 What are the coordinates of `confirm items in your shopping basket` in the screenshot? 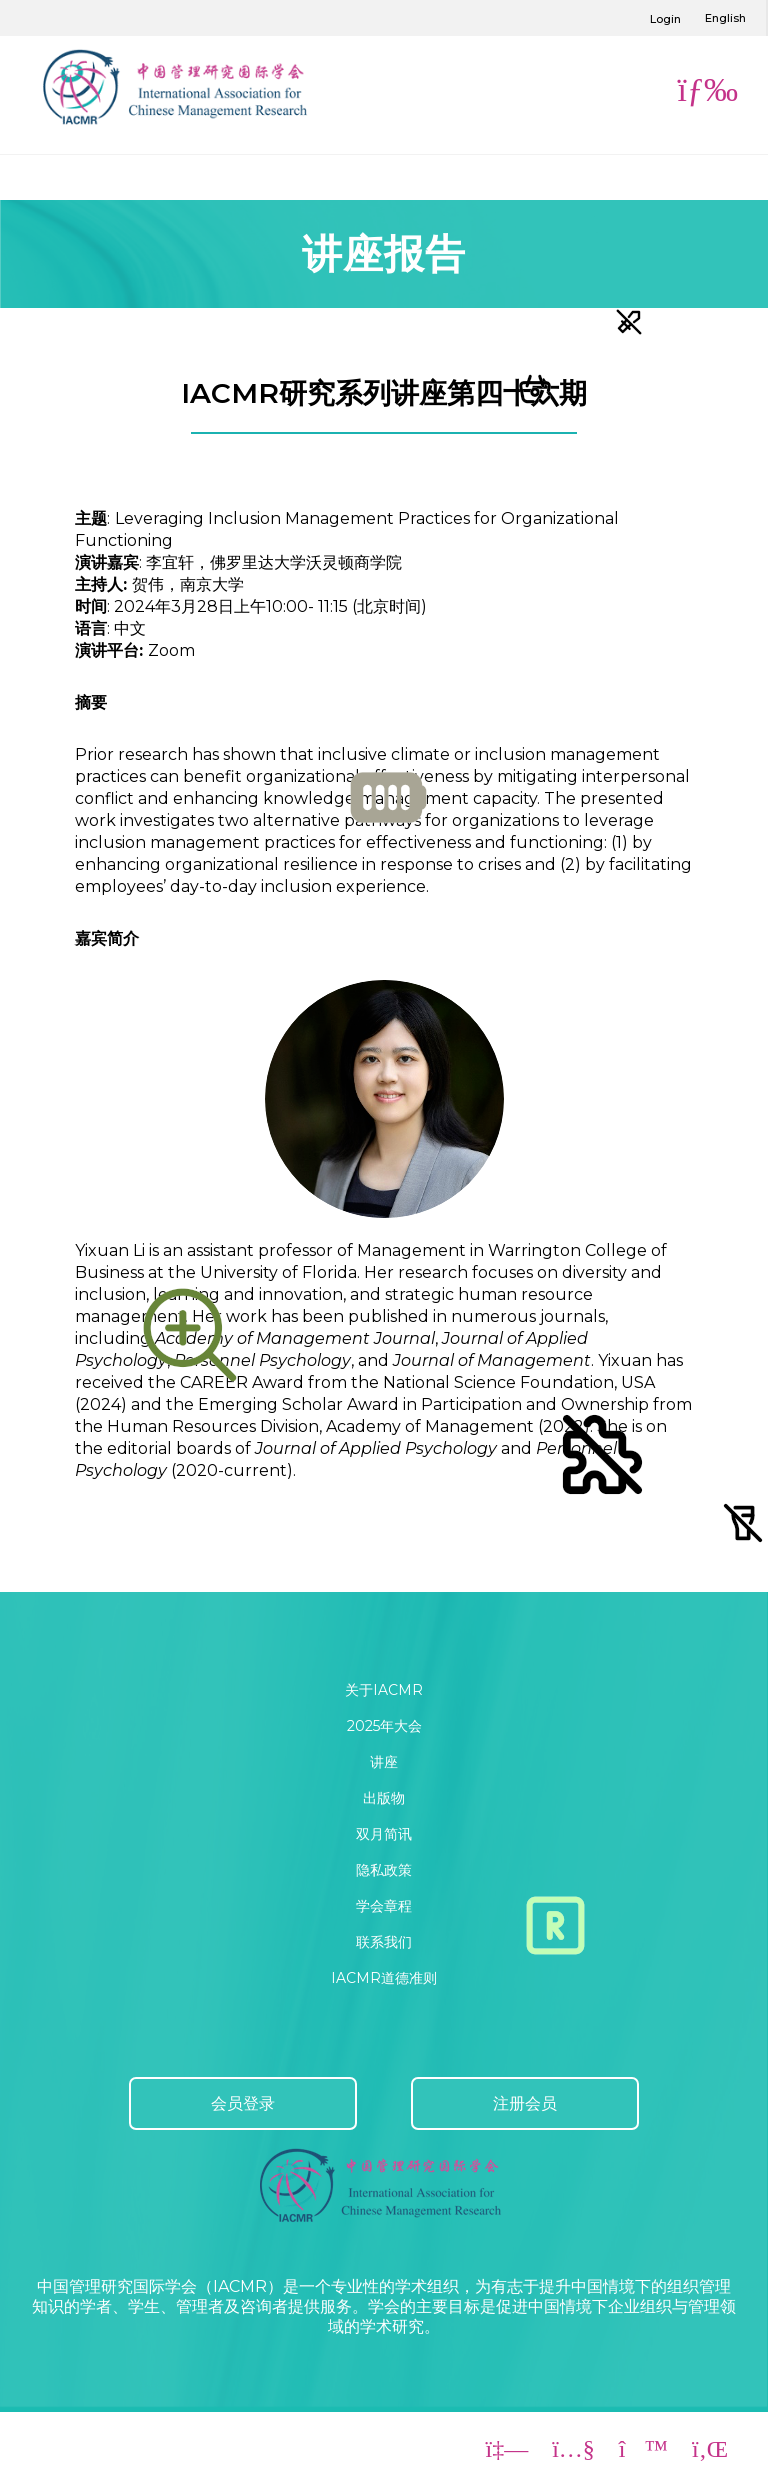 It's located at (535, 389).